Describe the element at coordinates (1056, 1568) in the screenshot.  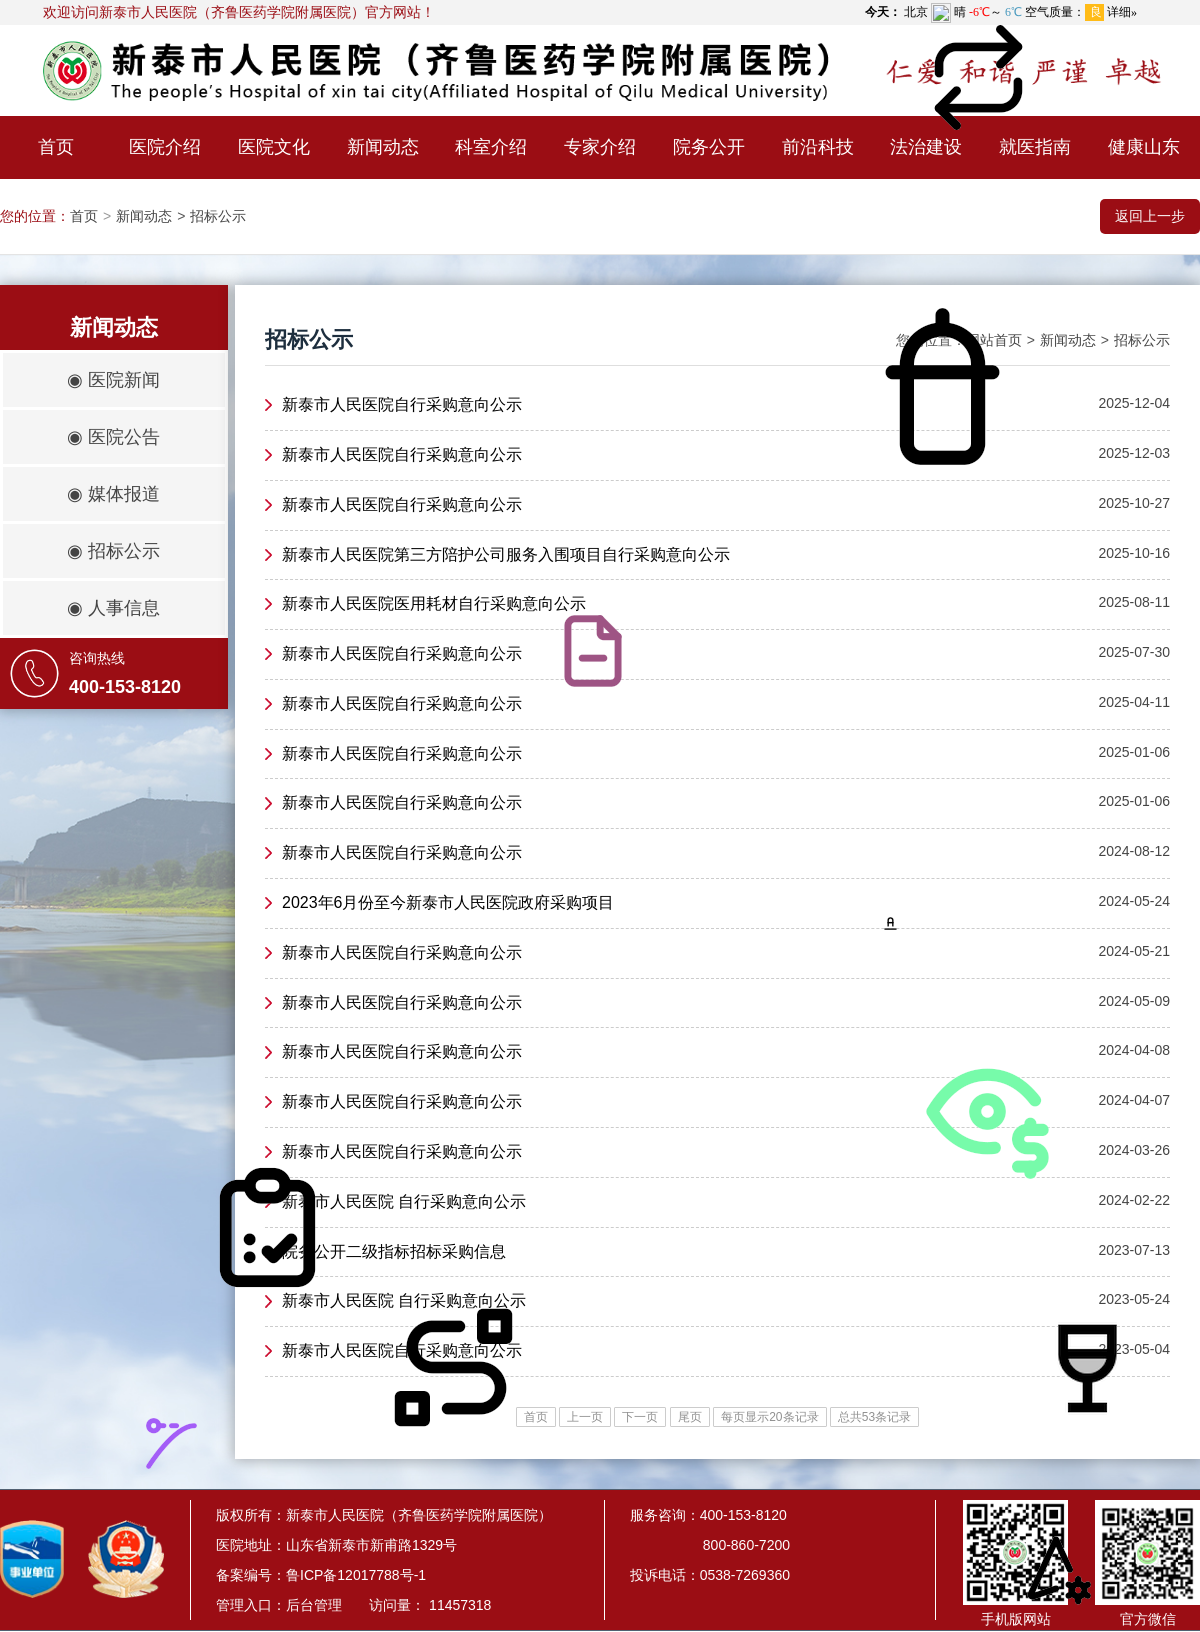
I see `configure navigation settings` at that location.